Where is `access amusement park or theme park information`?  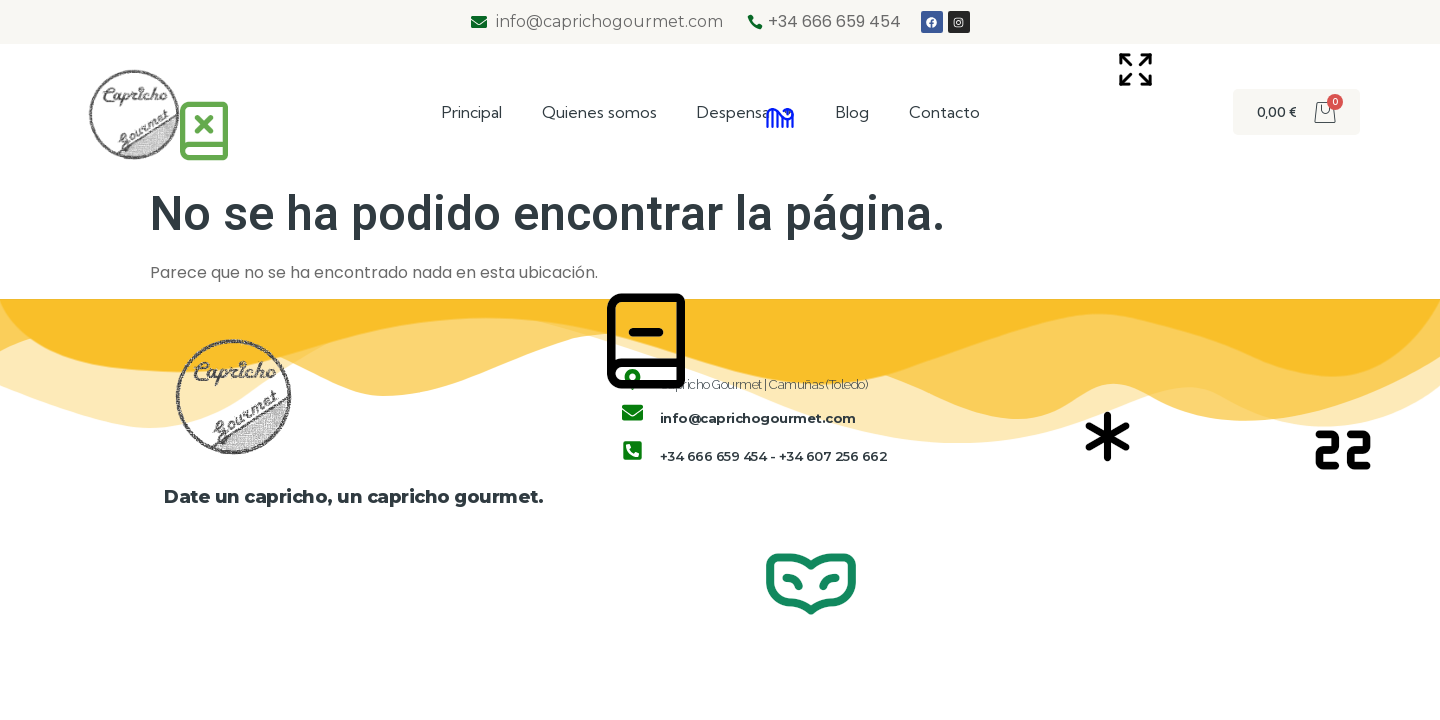 access amusement park or theme park information is located at coordinates (780, 118).